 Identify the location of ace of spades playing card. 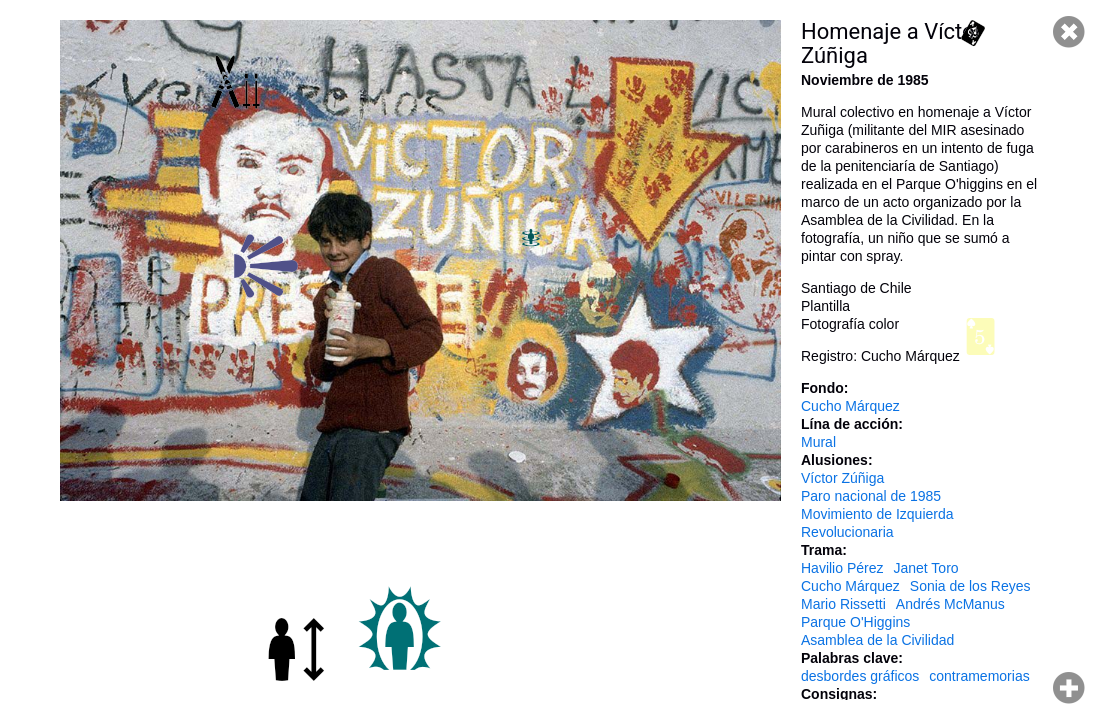
(973, 33).